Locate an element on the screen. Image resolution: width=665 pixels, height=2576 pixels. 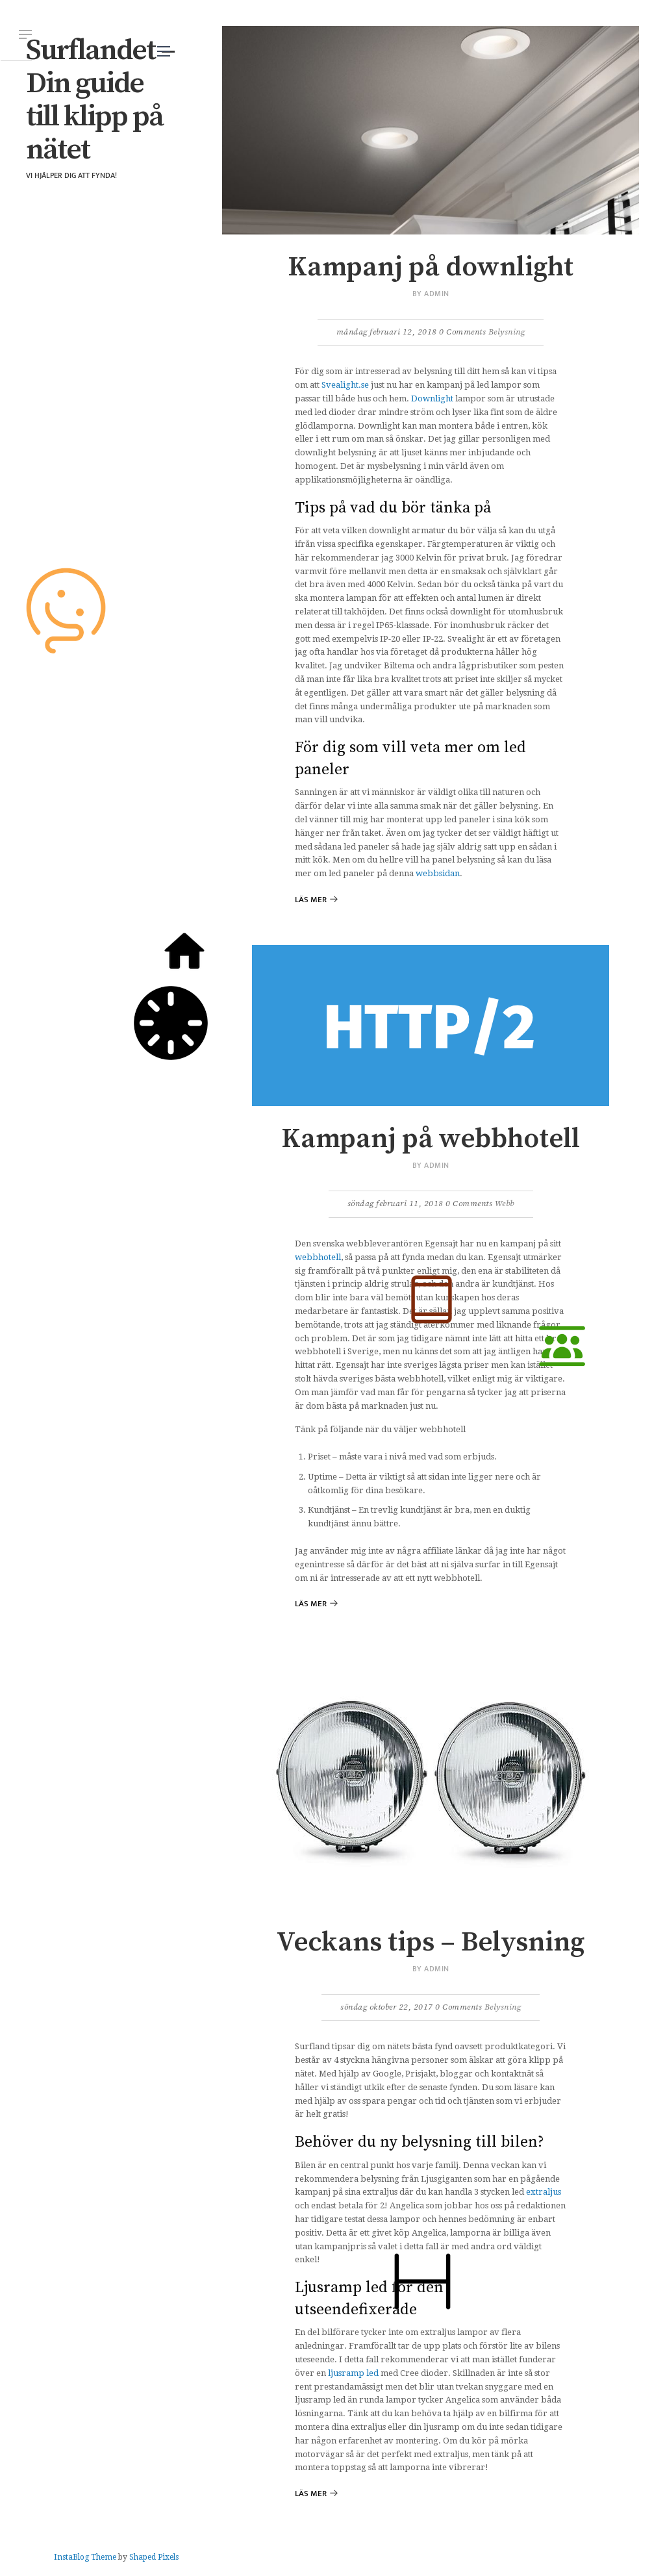
loading content in progress is located at coordinates (171, 1023).